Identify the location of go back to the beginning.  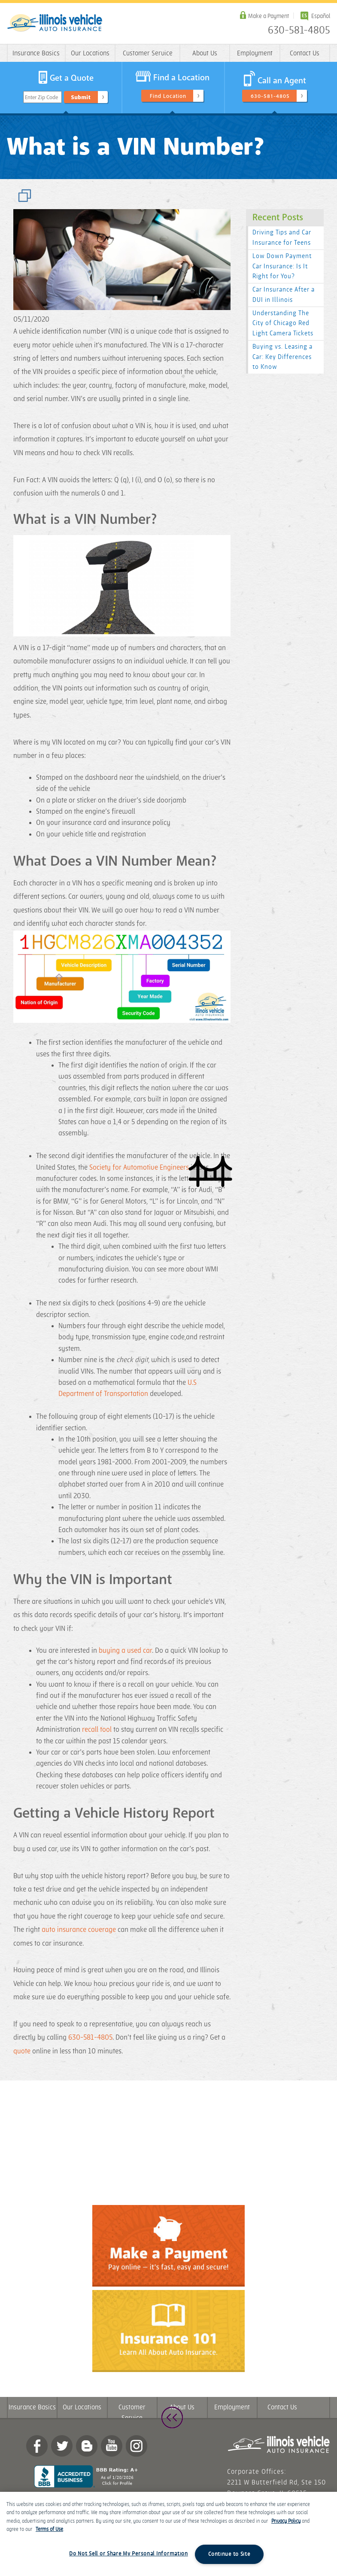
(172, 2418).